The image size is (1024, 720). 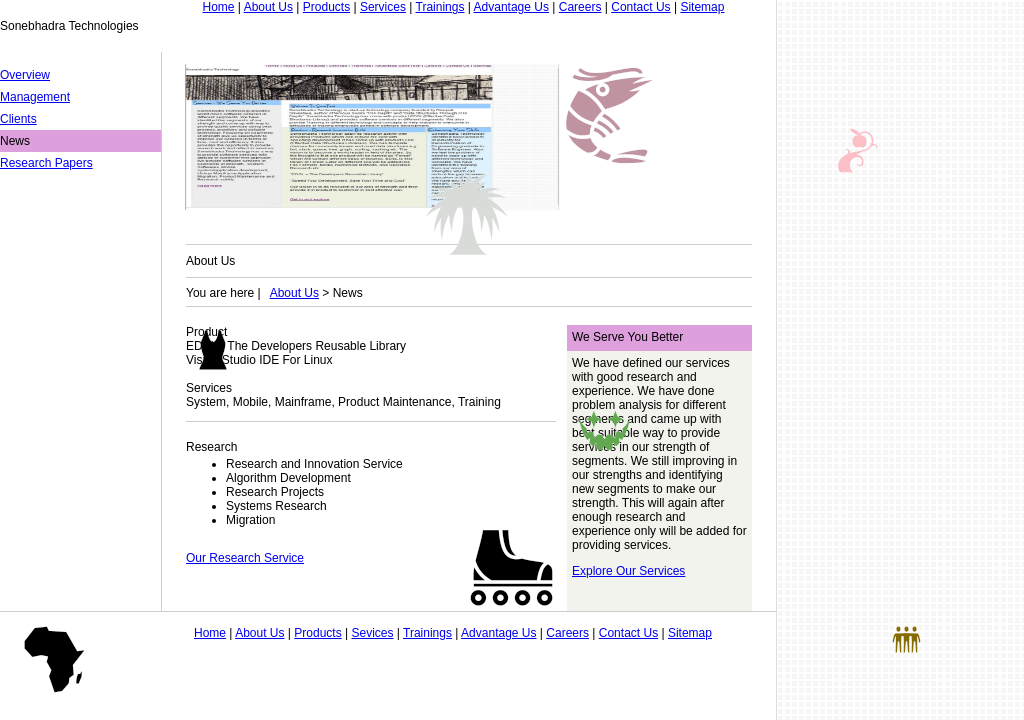 I want to click on access roller skating or skating-related activities, so click(x=511, y=561).